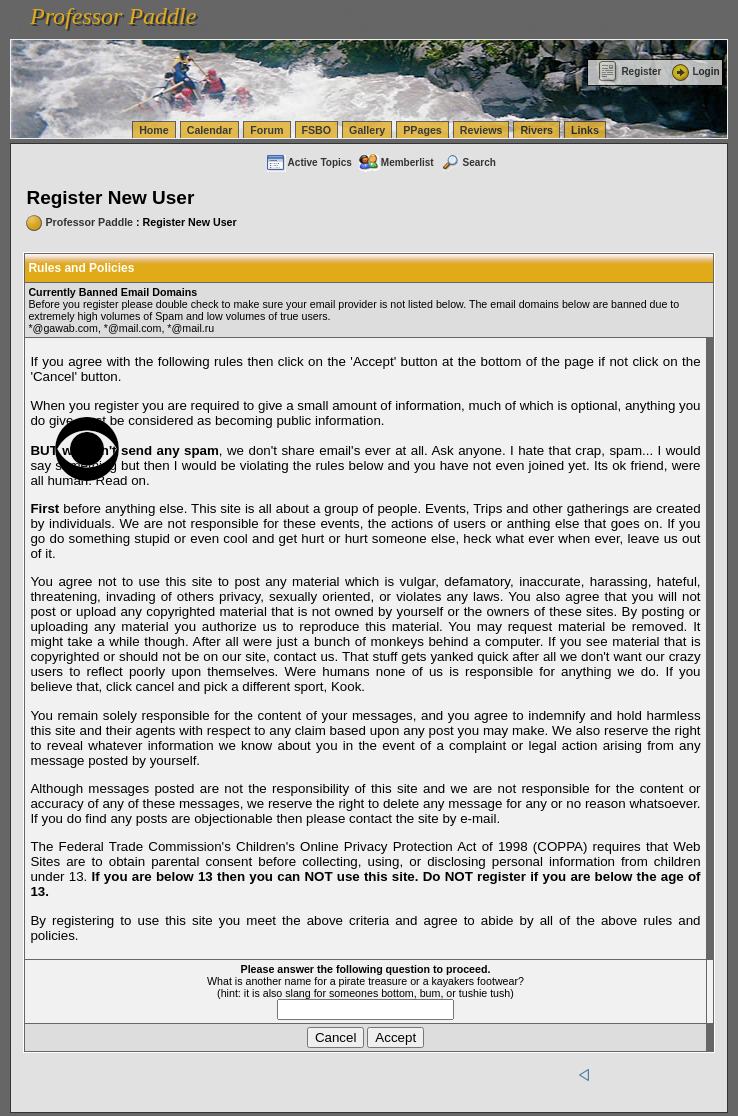  Describe the element at coordinates (585, 1075) in the screenshot. I see `play media in reverse` at that location.